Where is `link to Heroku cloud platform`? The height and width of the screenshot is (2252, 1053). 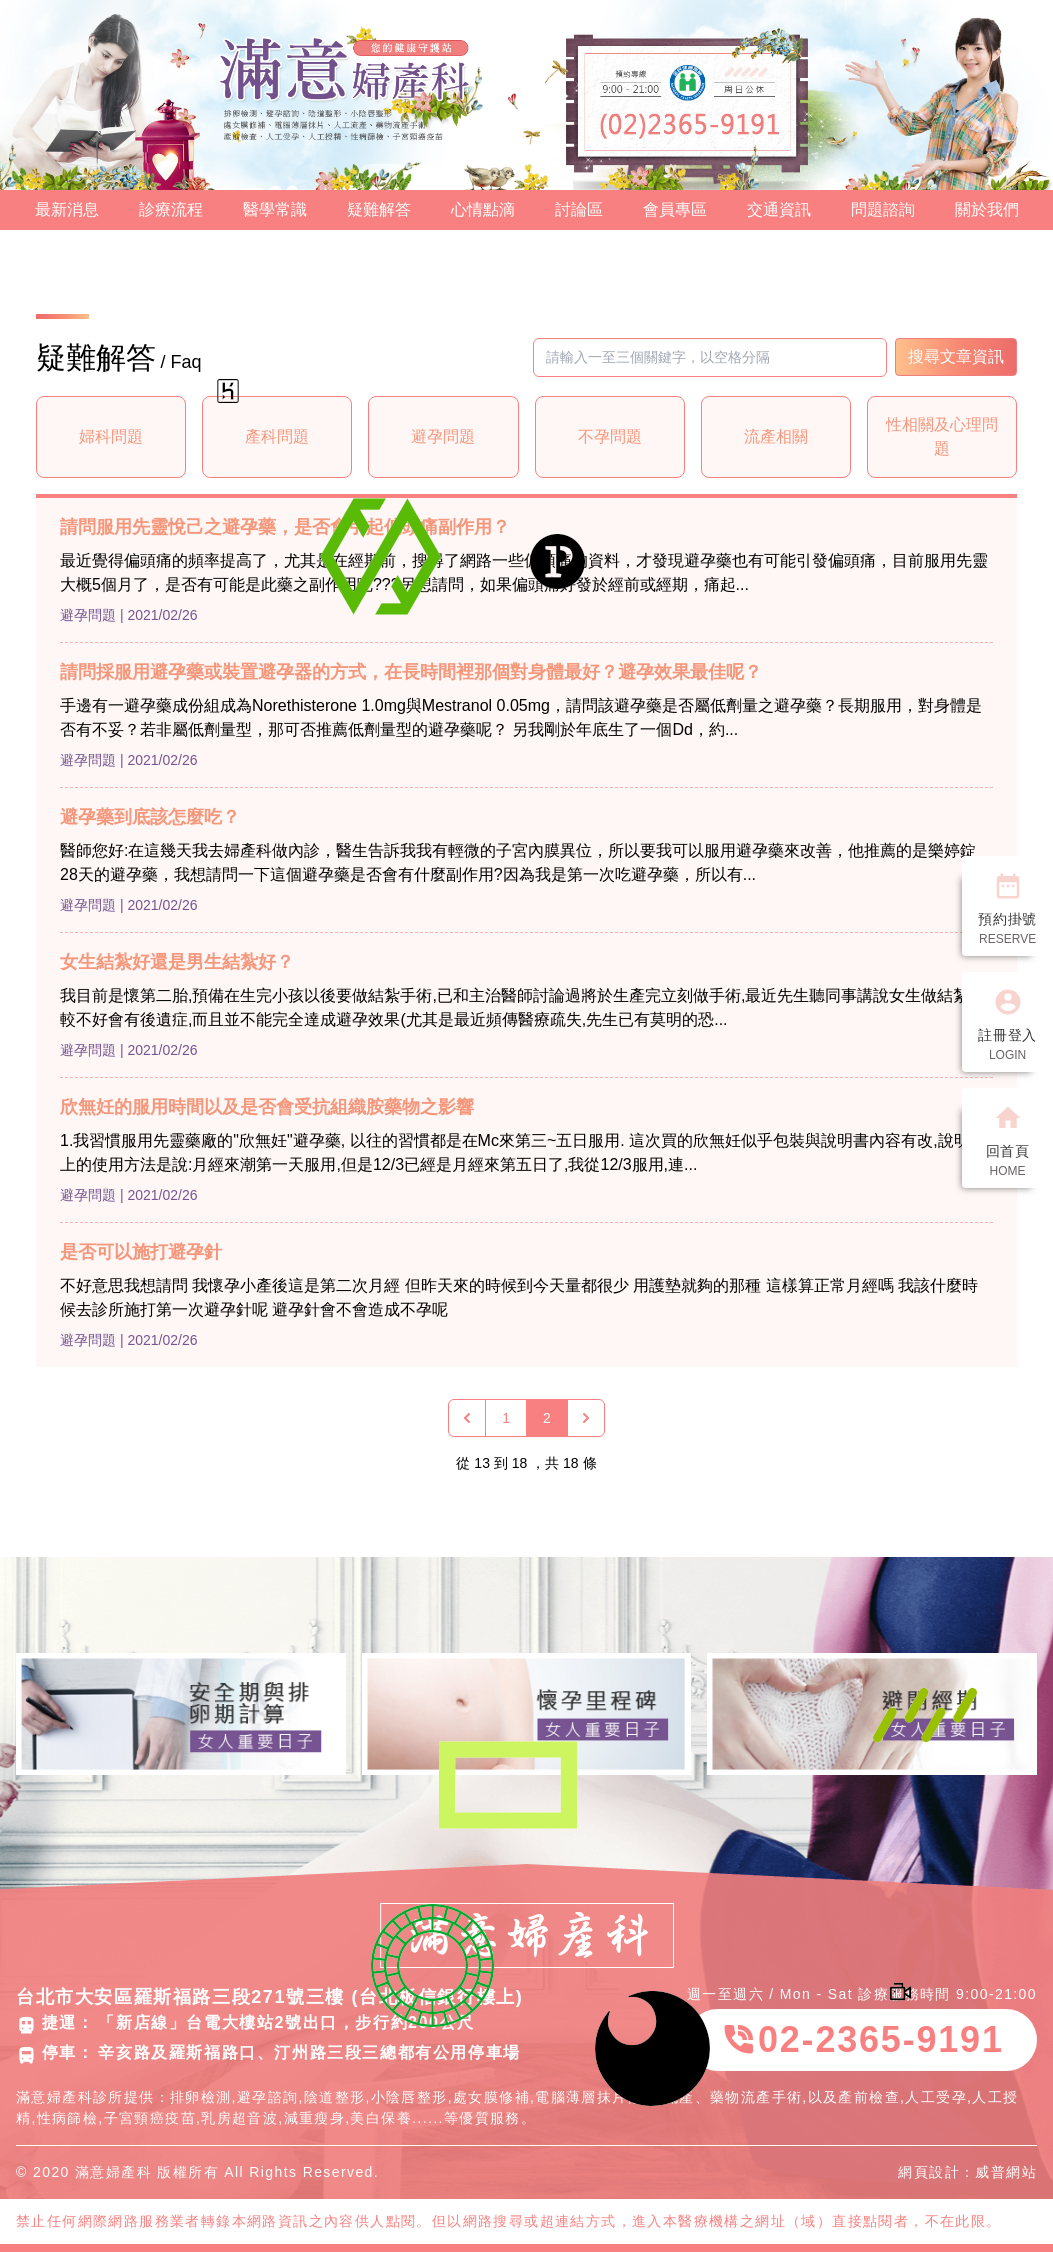
link to Heroku cloud platform is located at coordinates (228, 391).